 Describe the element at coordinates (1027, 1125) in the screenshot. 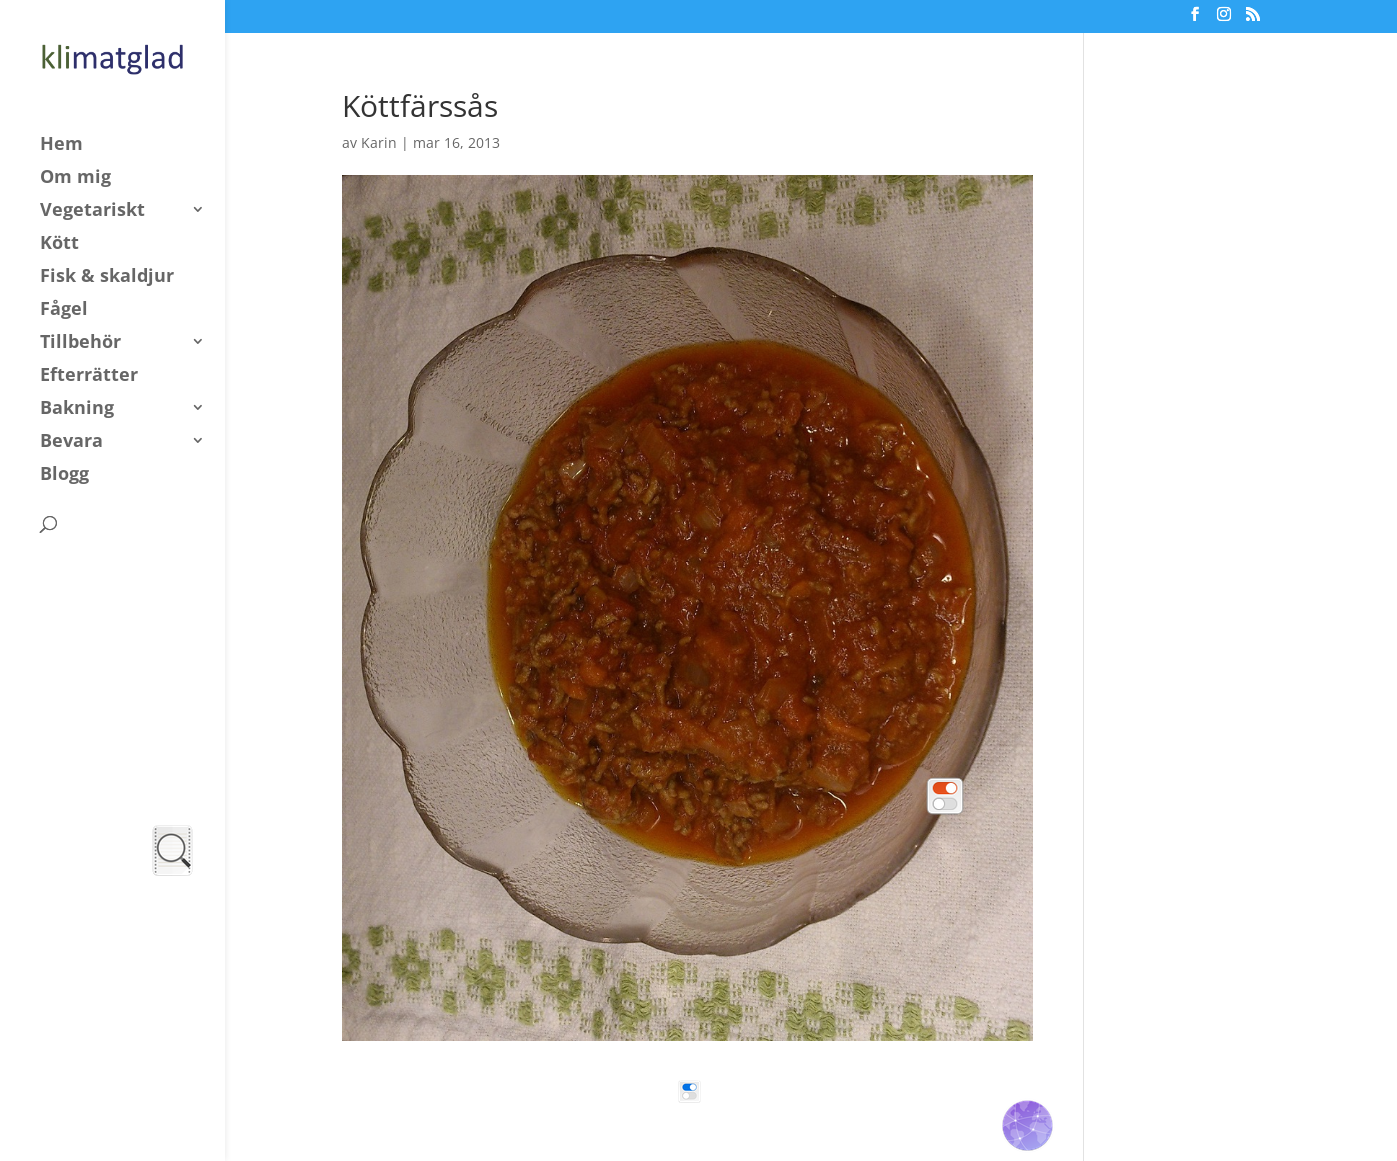

I see `open internet or web browser application` at that location.